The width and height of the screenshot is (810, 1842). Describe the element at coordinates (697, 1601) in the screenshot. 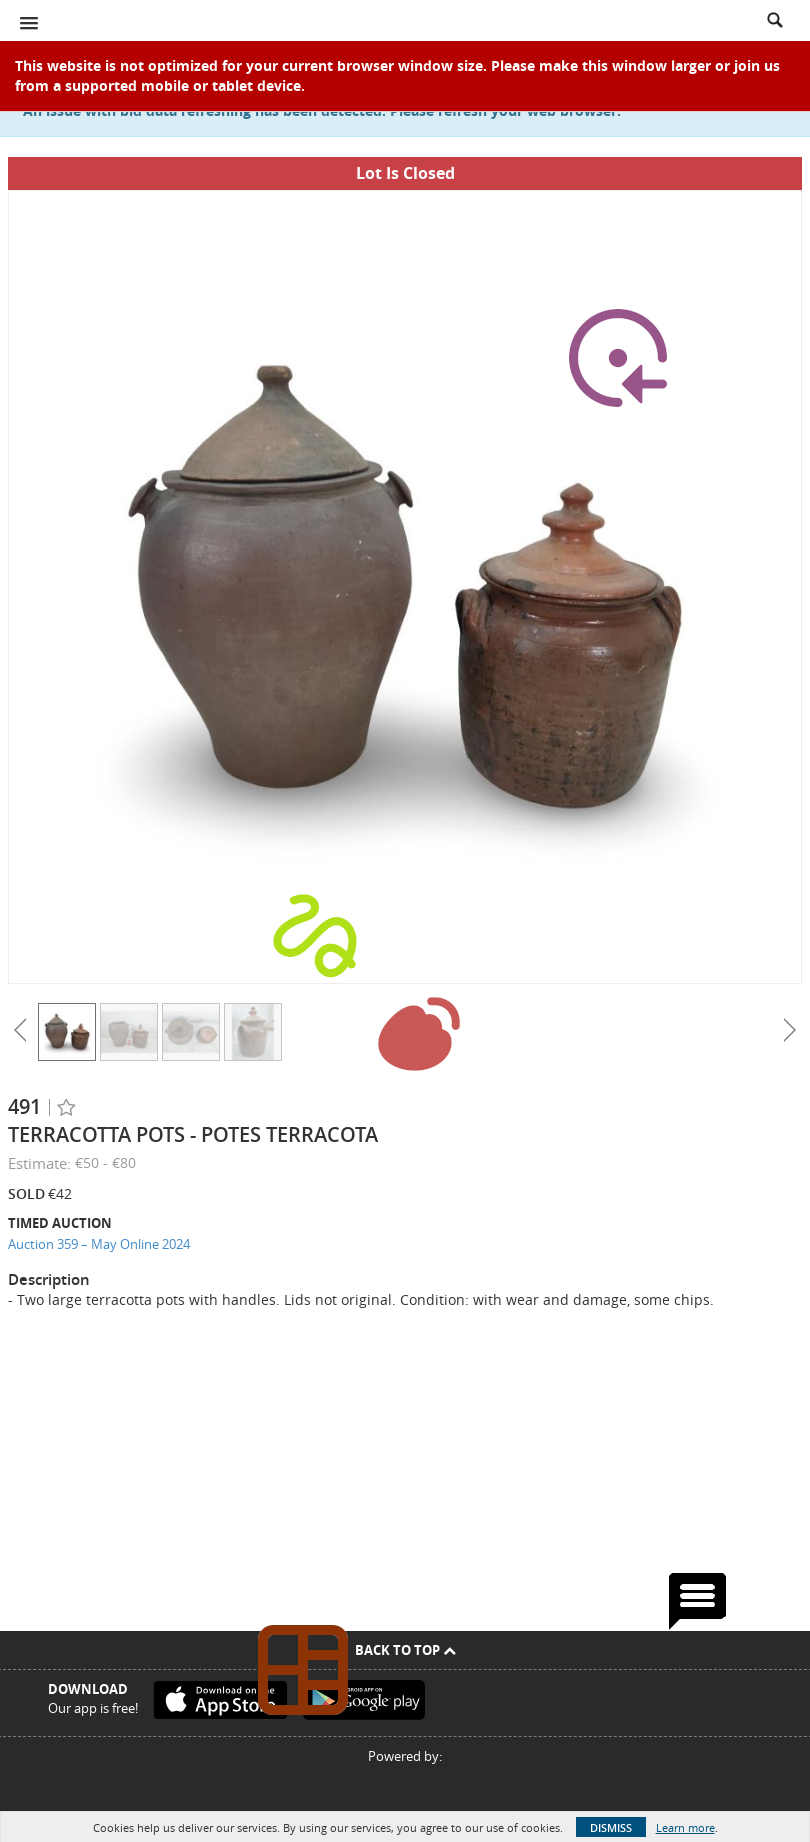

I see `open messaging or chat` at that location.